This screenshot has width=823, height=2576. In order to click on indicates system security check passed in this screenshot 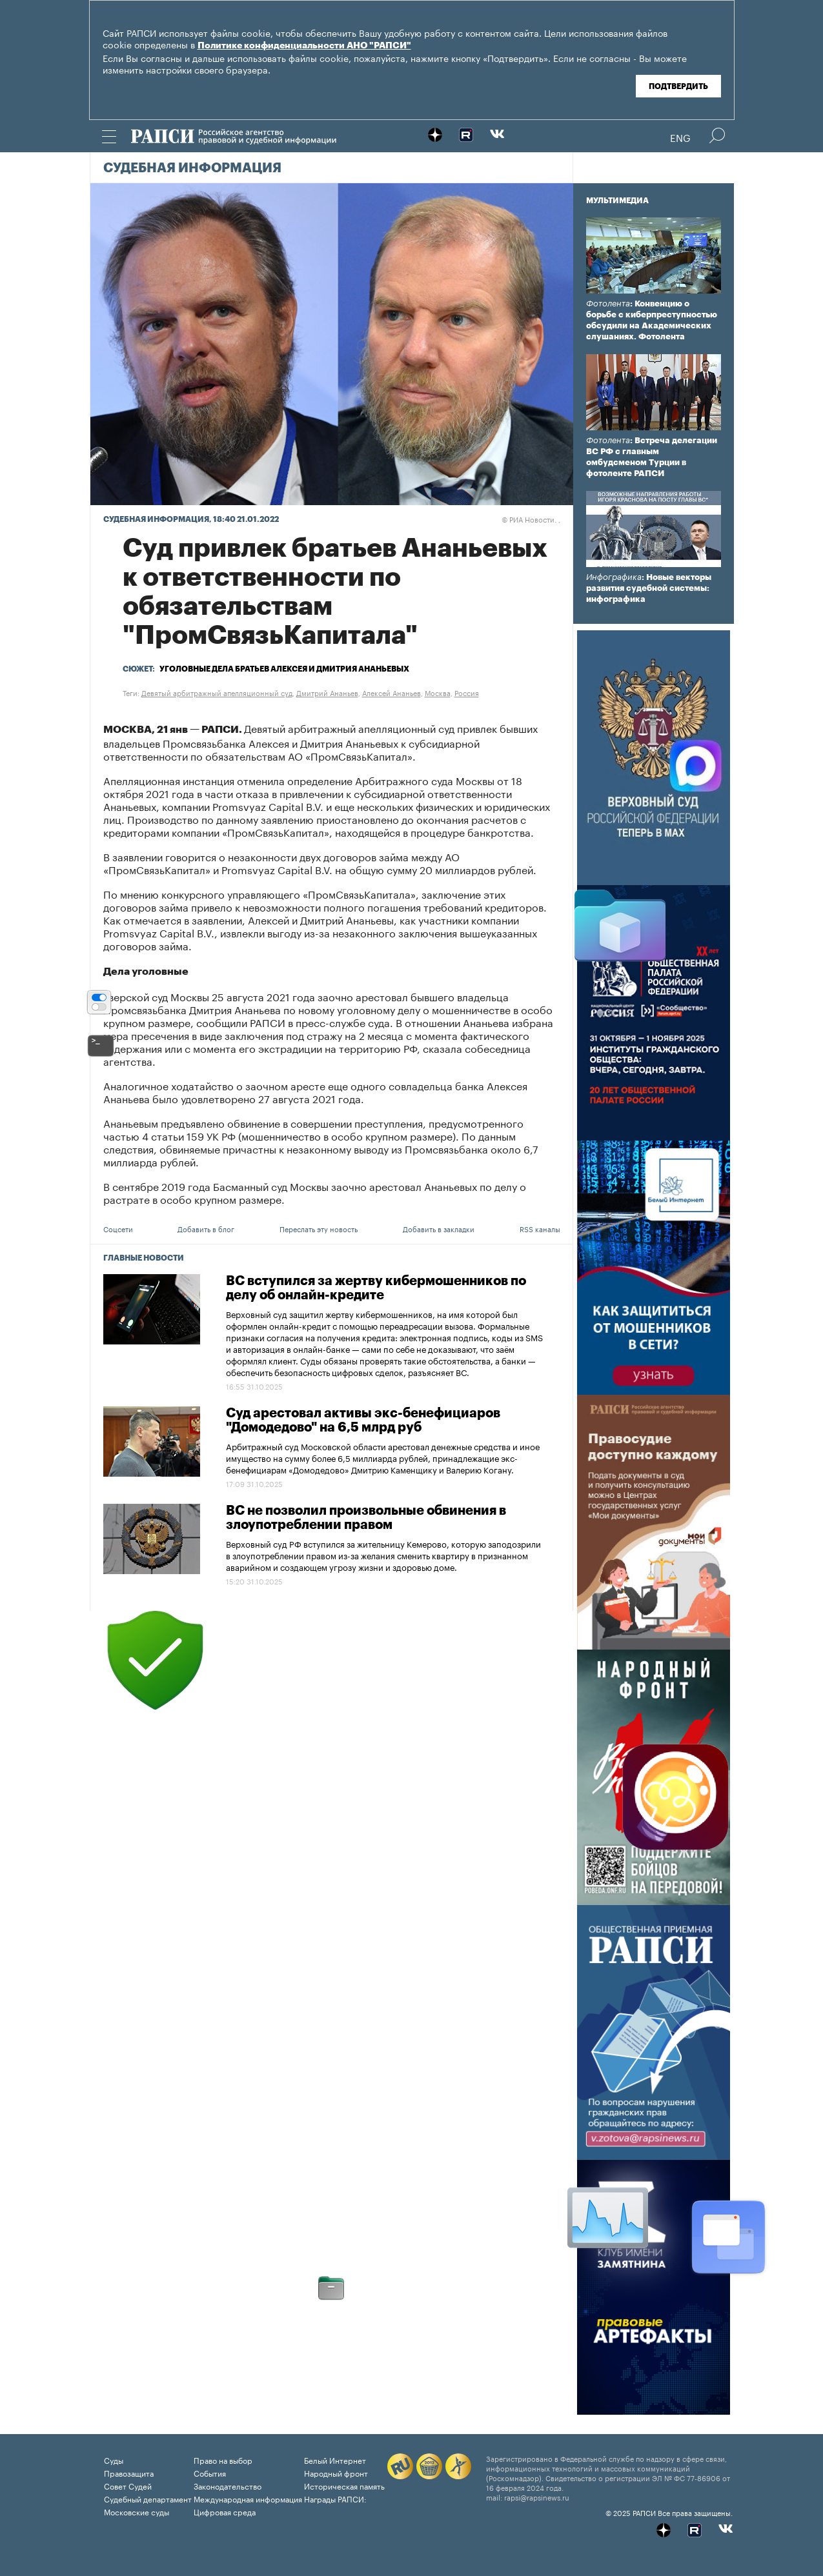, I will do `click(155, 1660)`.